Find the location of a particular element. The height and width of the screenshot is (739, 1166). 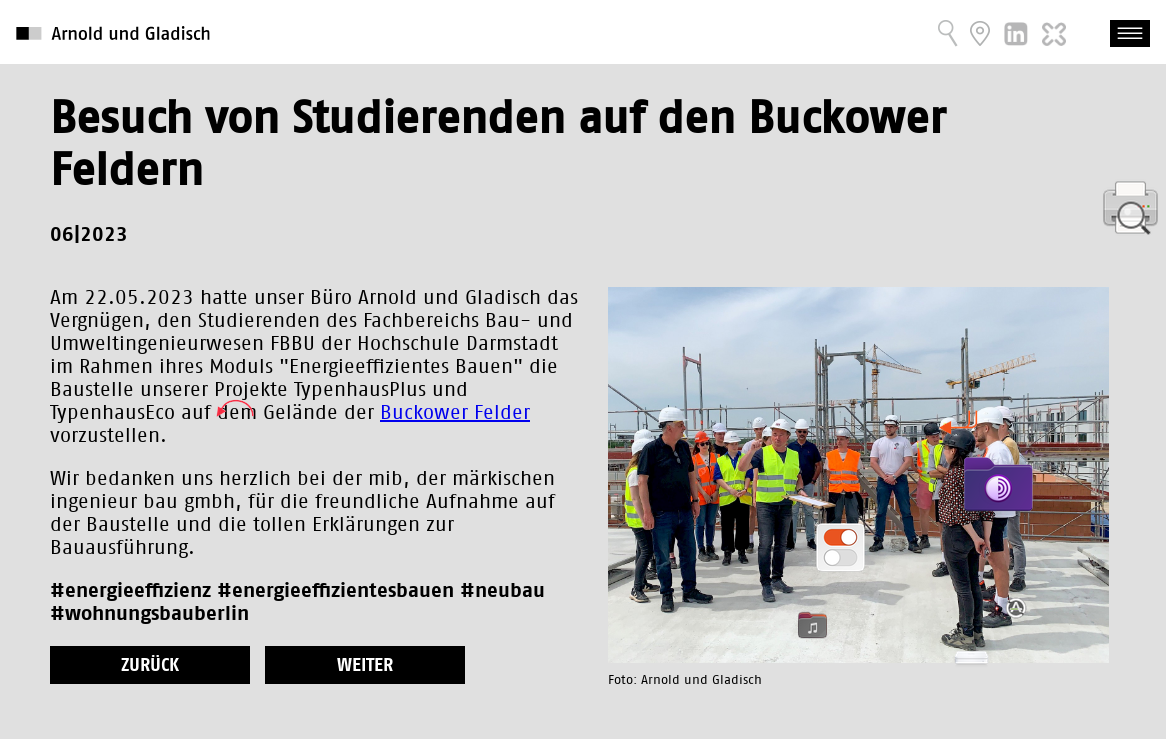

undo the last action is located at coordinates (235, 408).